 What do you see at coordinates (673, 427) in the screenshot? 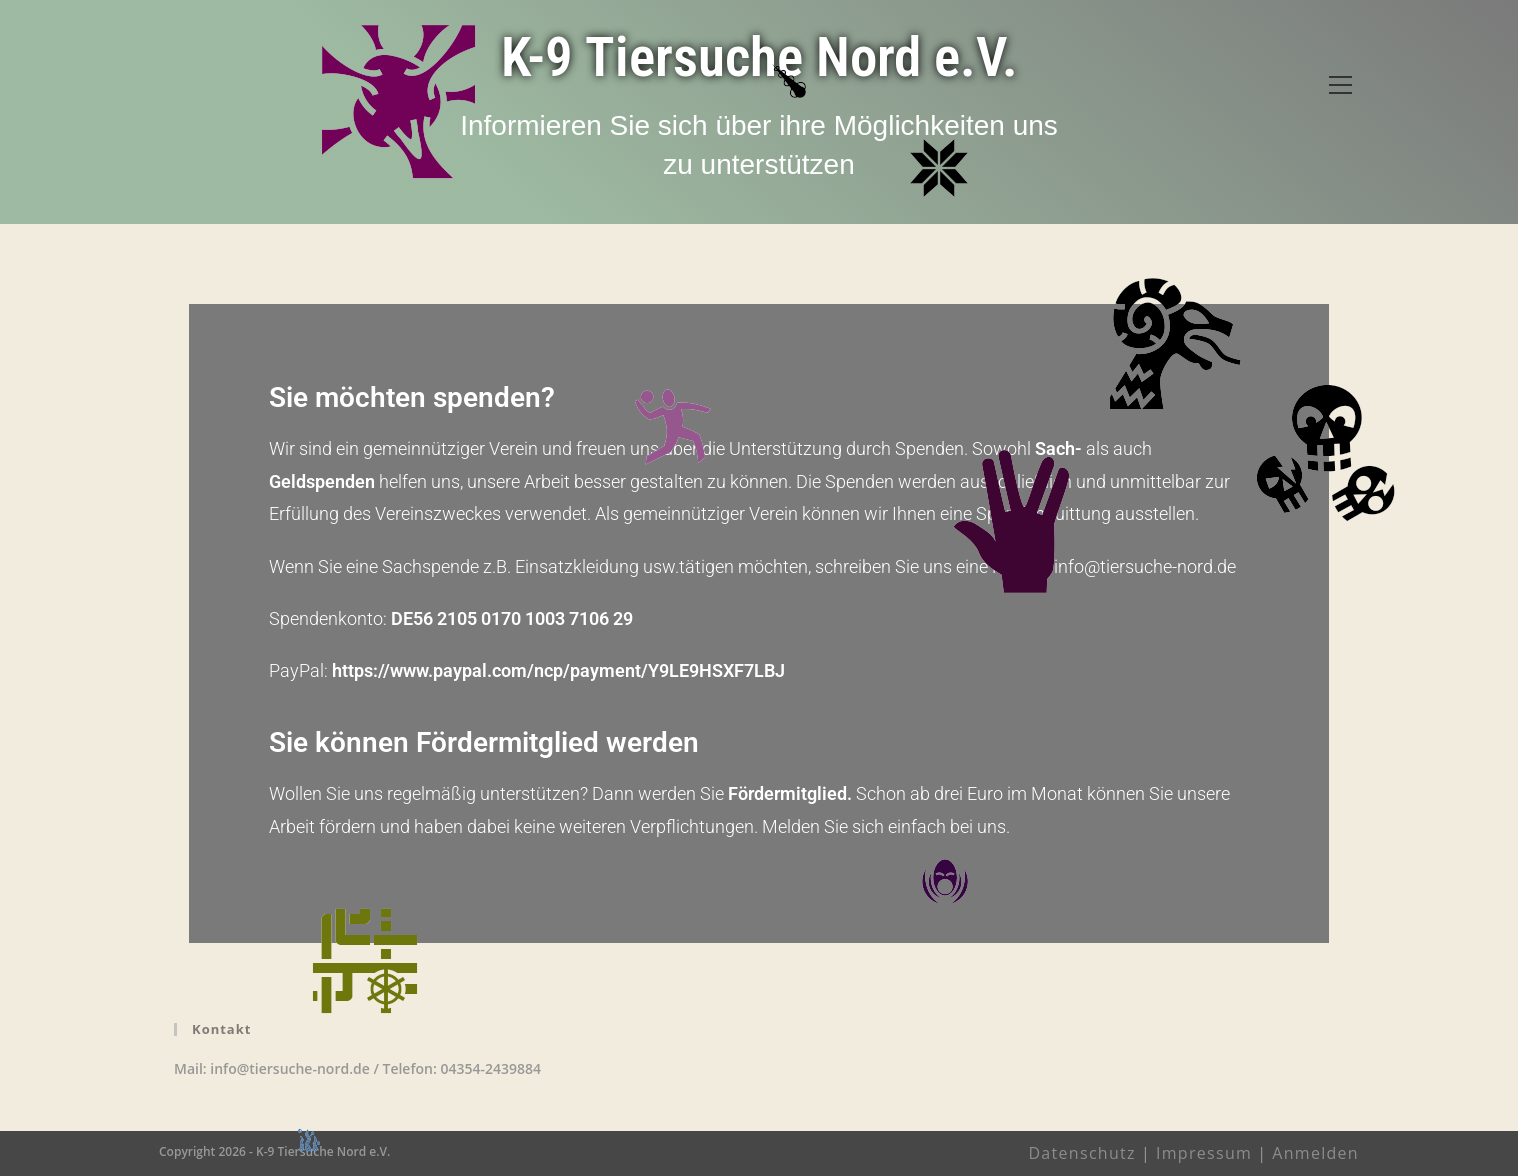
I see `access ball throwing or toss-related games` at bounding box center [673, 427].